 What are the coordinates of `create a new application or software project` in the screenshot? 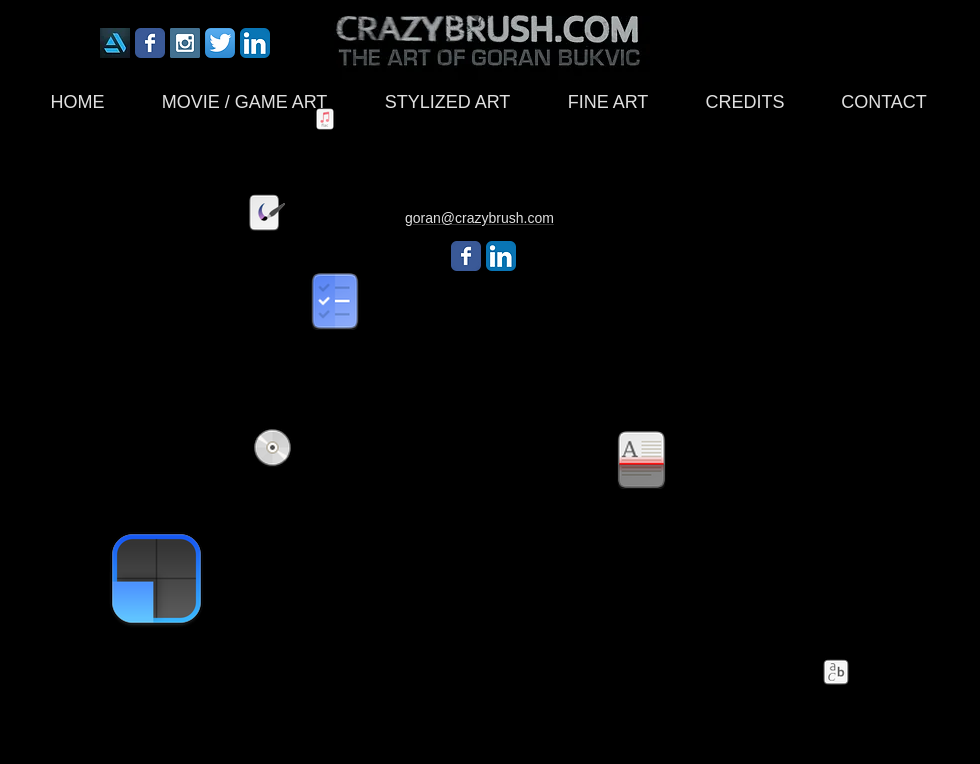 It's located at (266, 212).